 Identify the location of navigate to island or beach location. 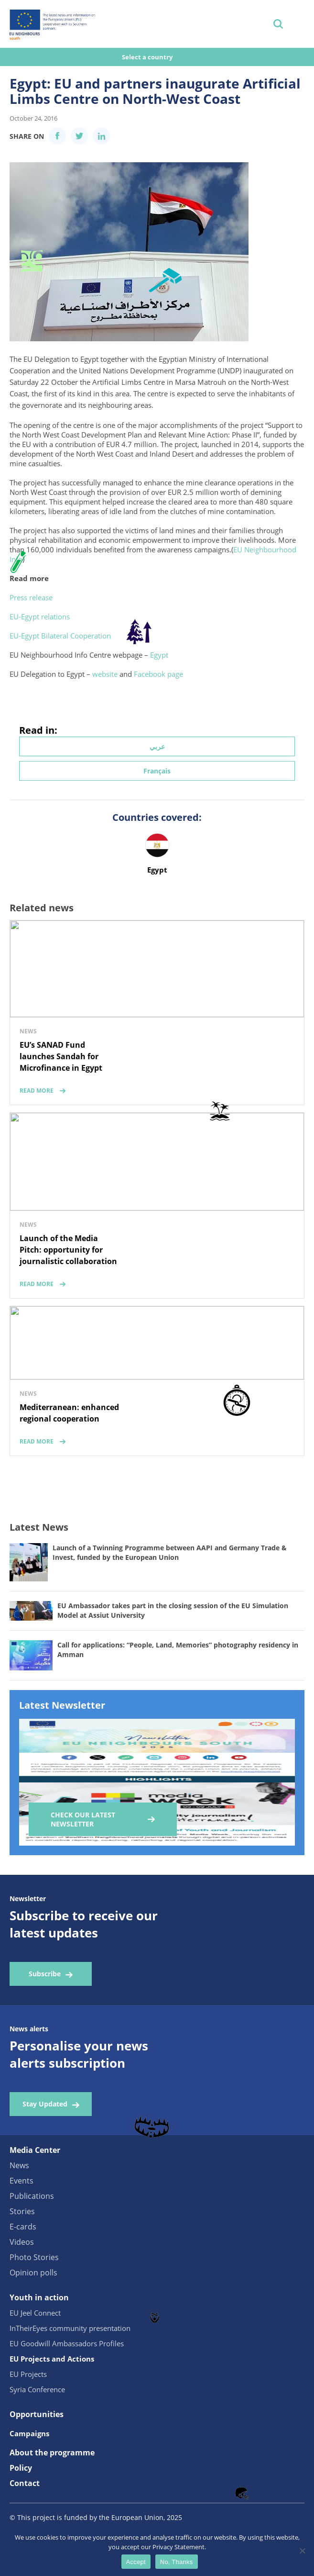
(220, 1111).